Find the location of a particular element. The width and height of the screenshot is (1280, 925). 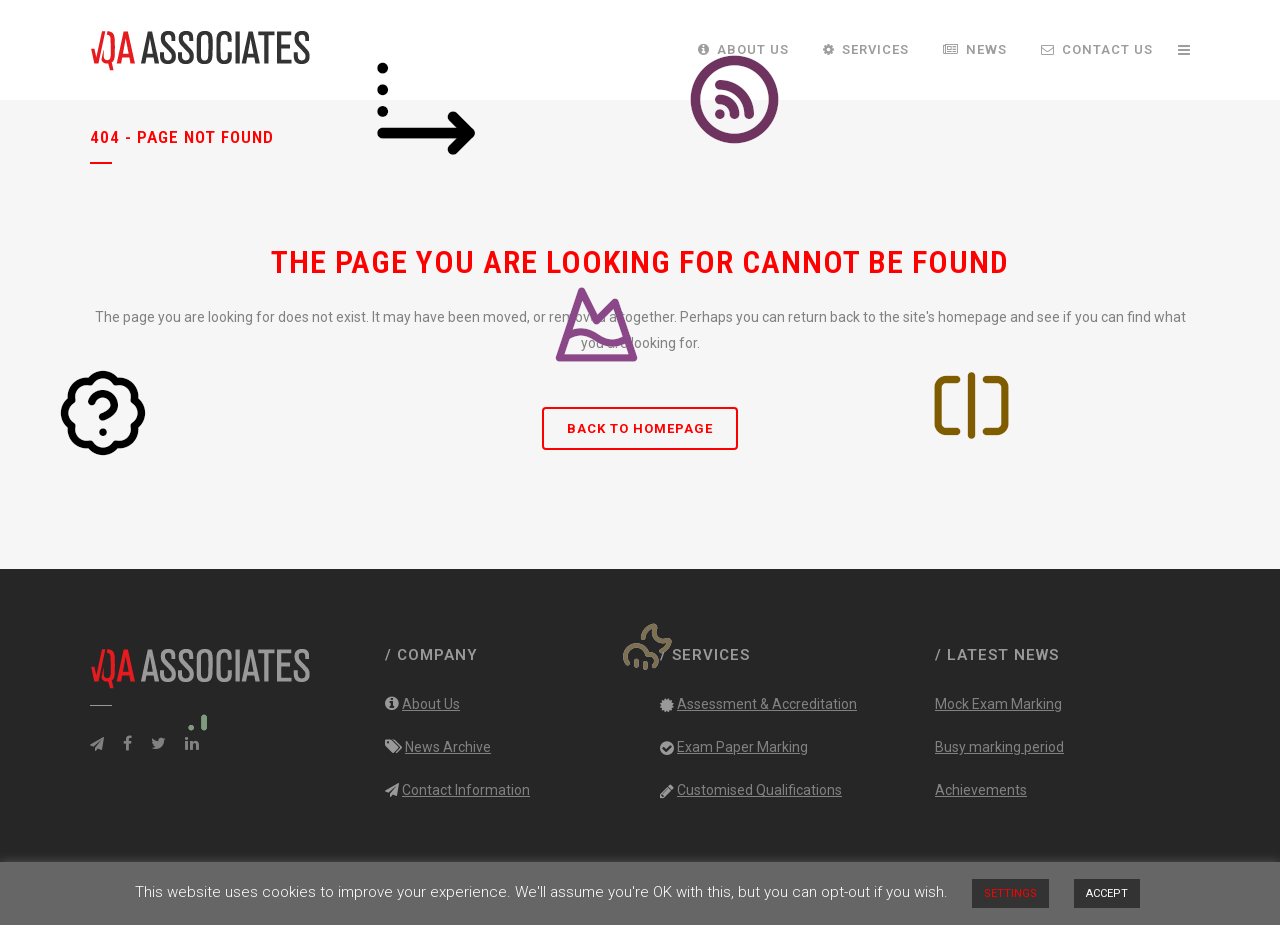

access help or FAQ section is located at coordinates (103, 413).